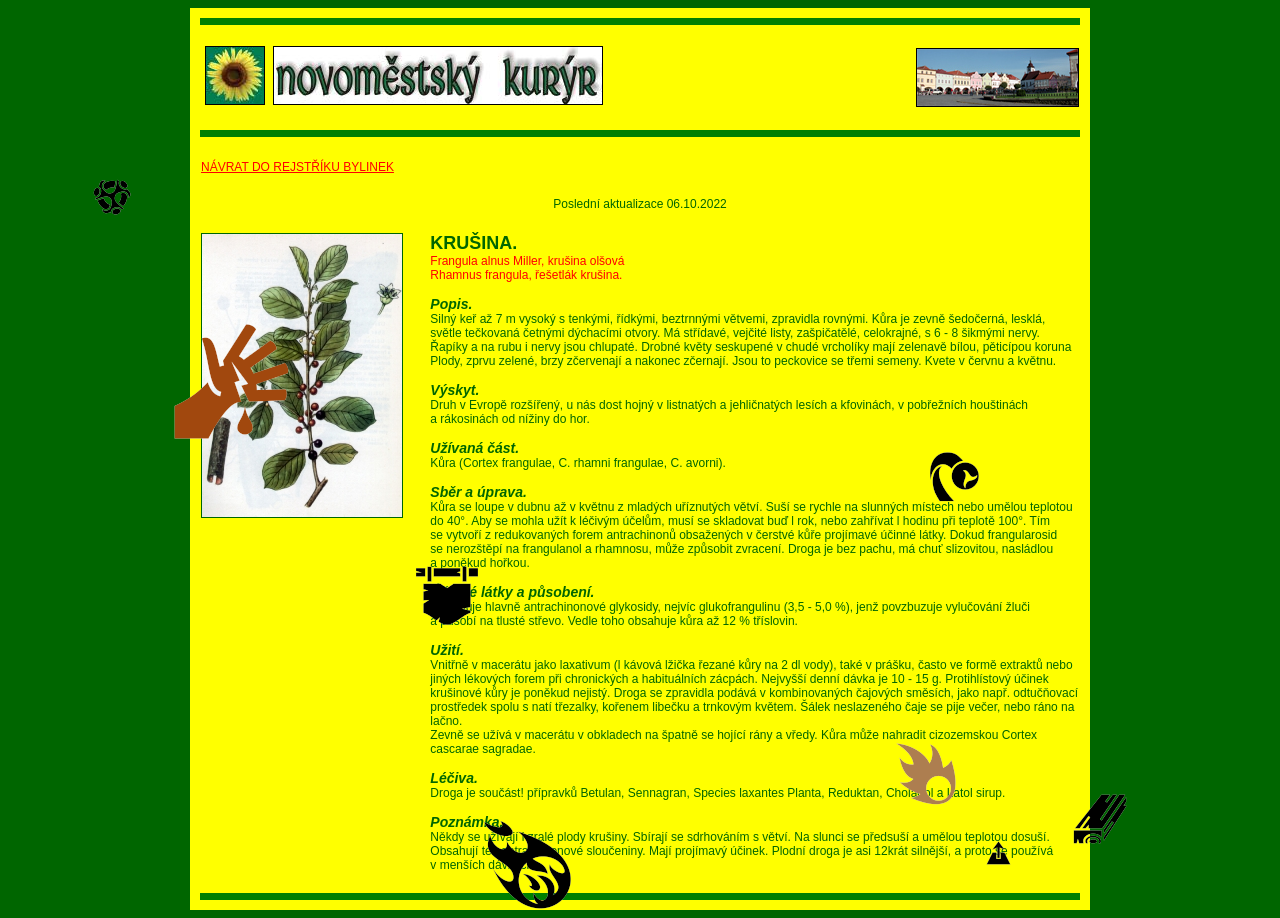 The image size is (1280, 918). I want to click on a monster or creature ability indicator, so click(954, 476).